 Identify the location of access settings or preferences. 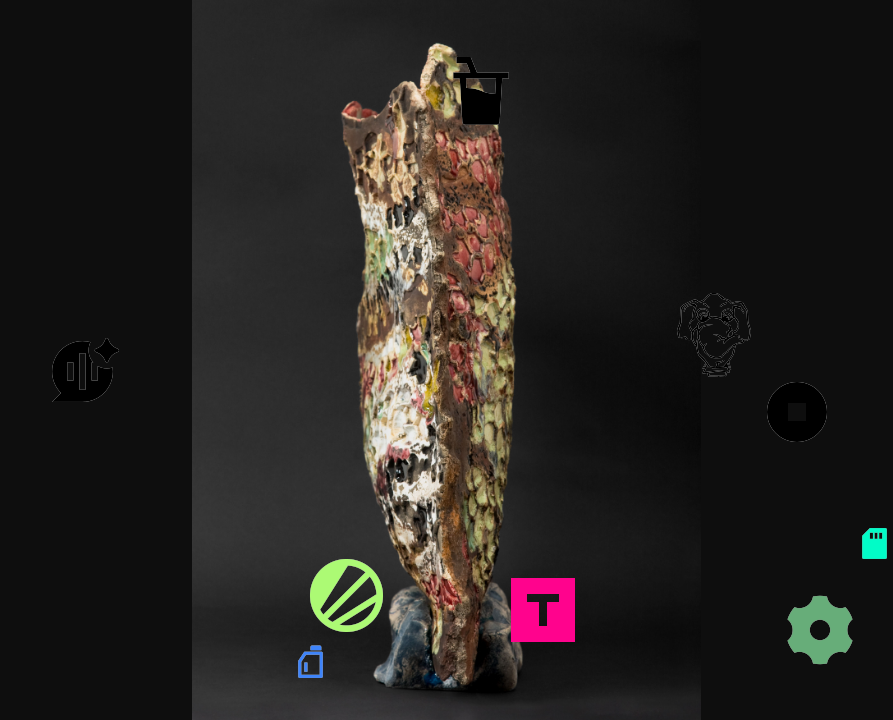
(820, 630).